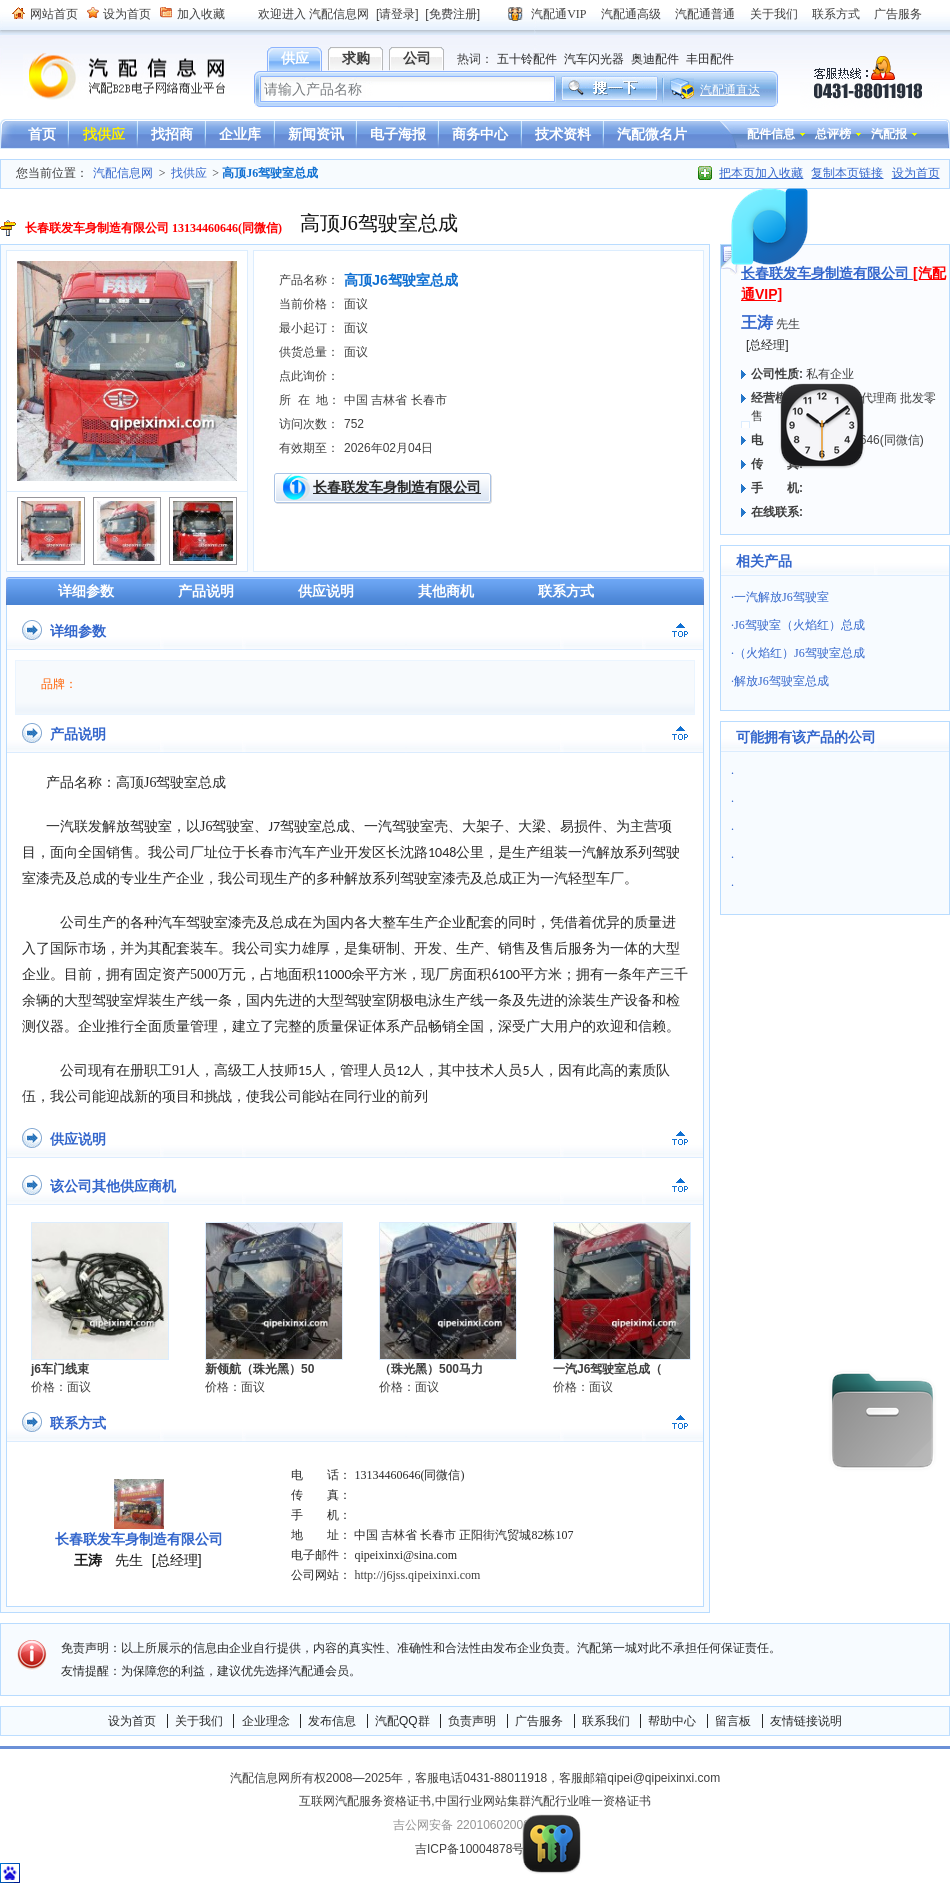 Image resolution: width=950 pixels, height=1886 pixels. What do you see at coordinates (551, 1843) in the screenshot?
I see `open the passwords app` at bounding box center [551, 1843].